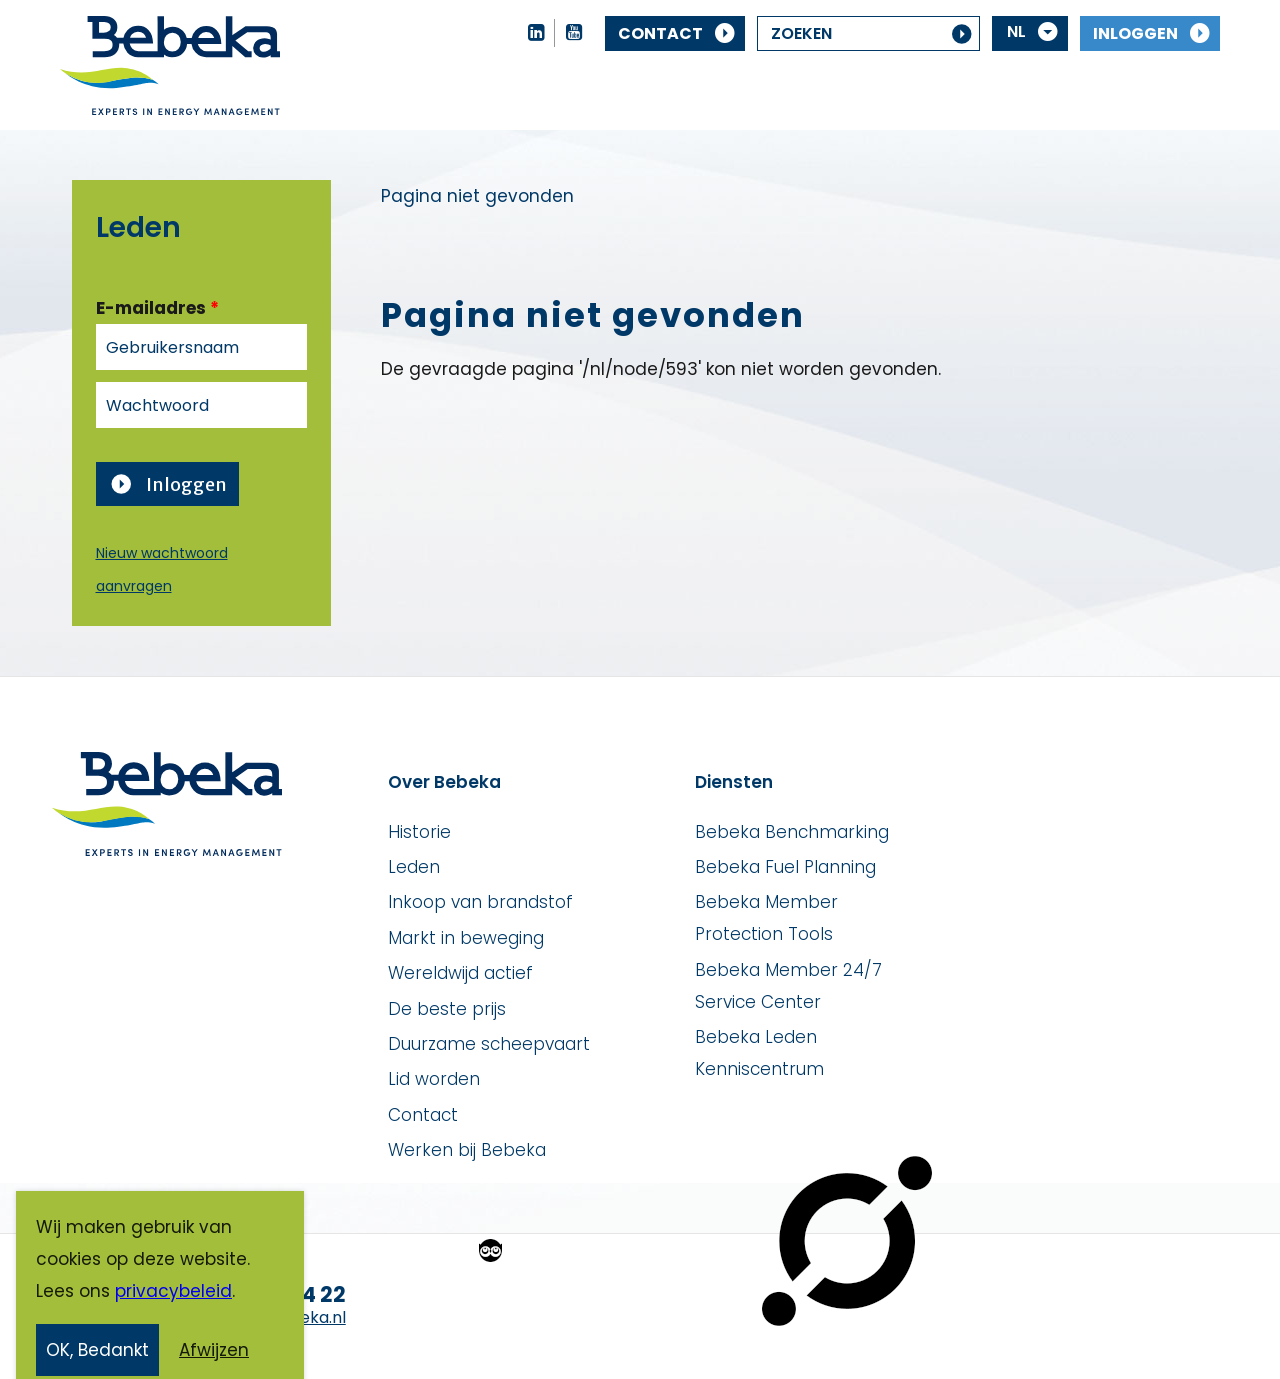 This screenshot has width=1280, height=1379. What do you see at coordinates (490, 1250) in the screenshot?
I see `visit ulule crowdfunding platform` at bounding box center [490, 1250].